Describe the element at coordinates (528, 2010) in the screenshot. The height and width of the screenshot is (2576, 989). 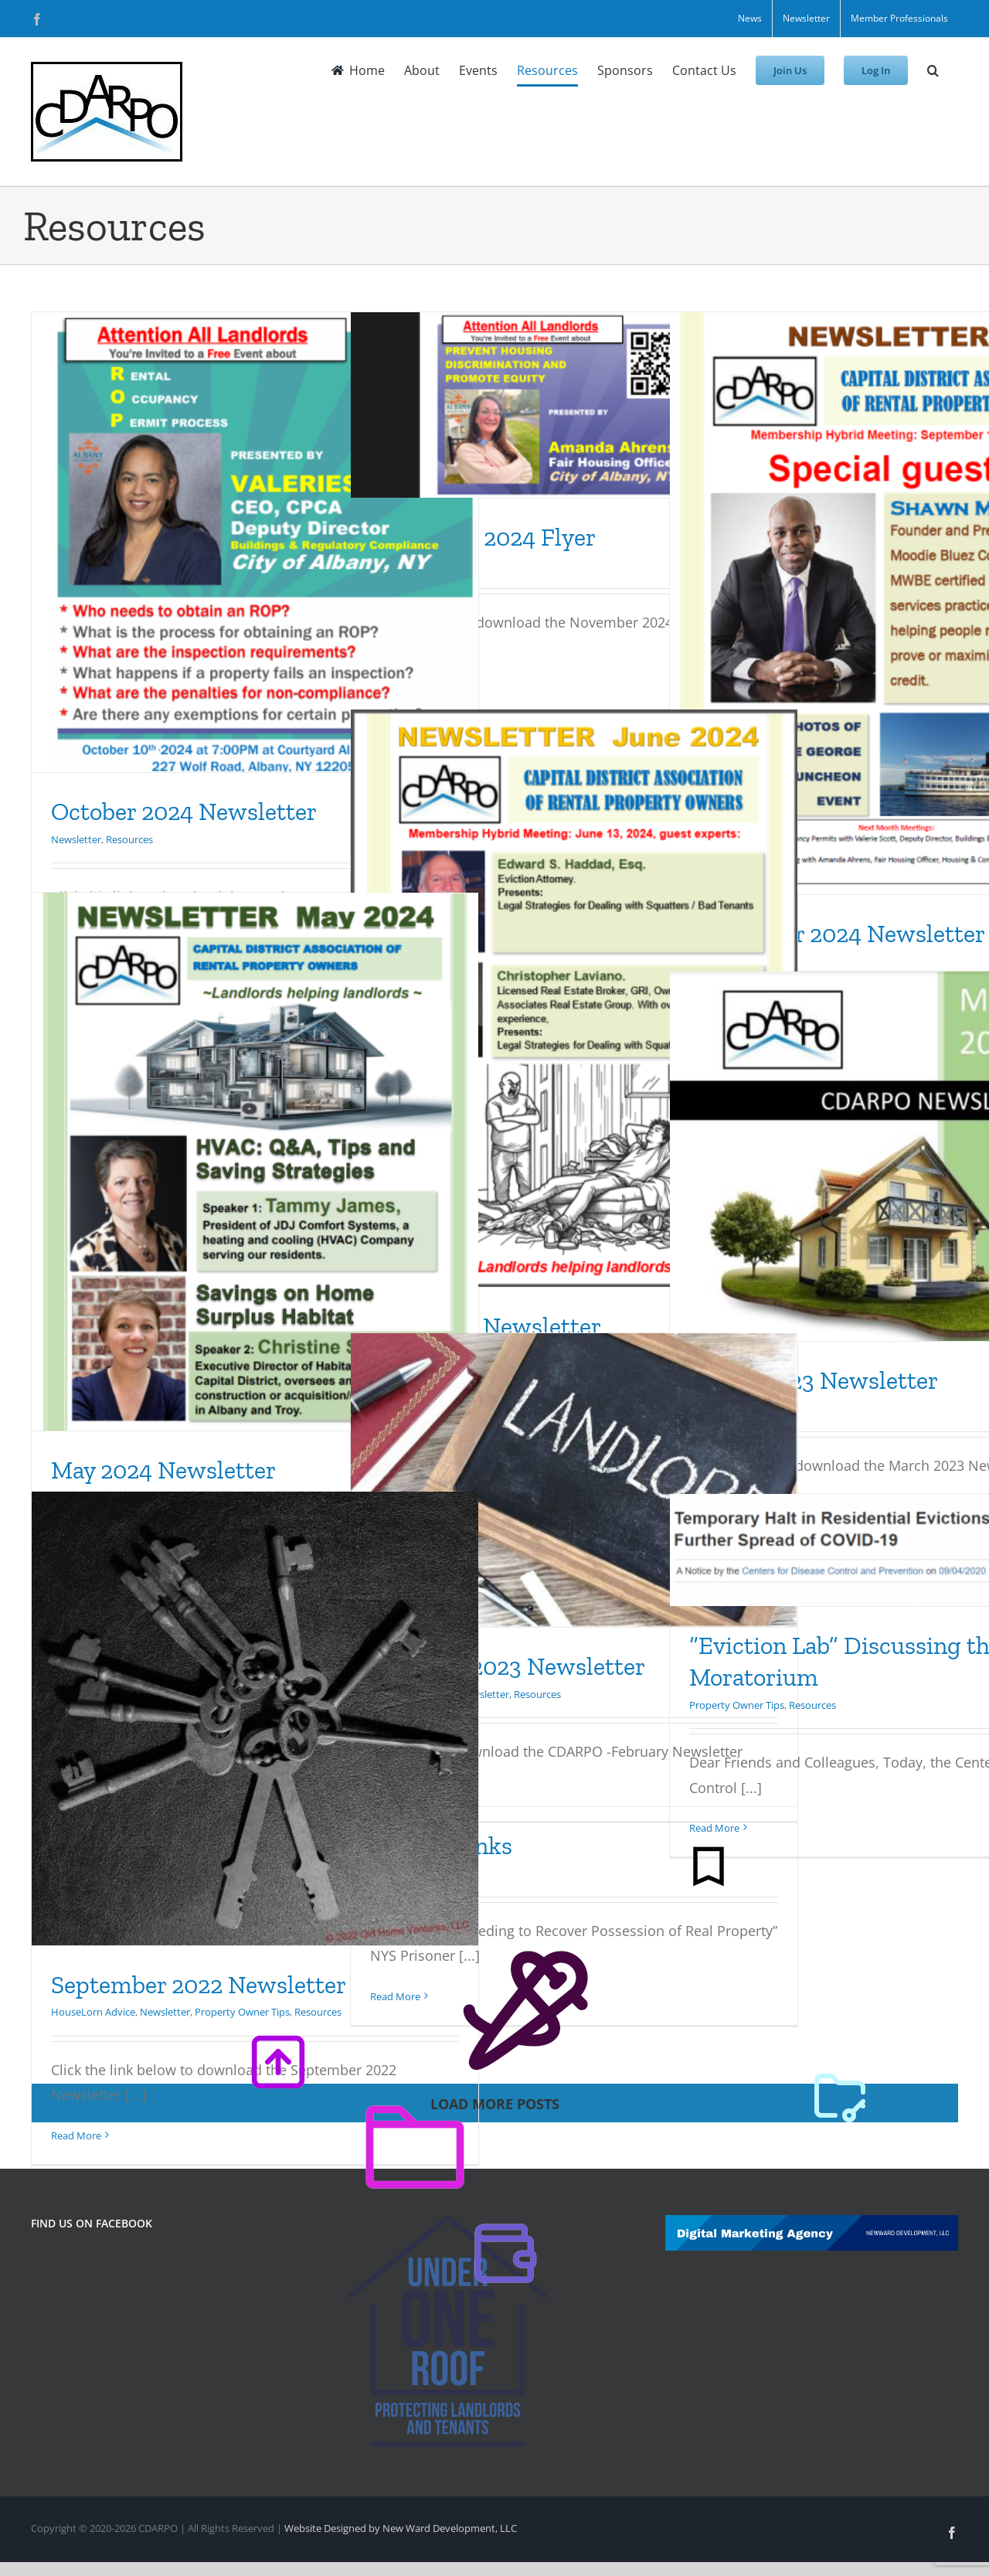
I see `access sewing or craft tools` at that location.